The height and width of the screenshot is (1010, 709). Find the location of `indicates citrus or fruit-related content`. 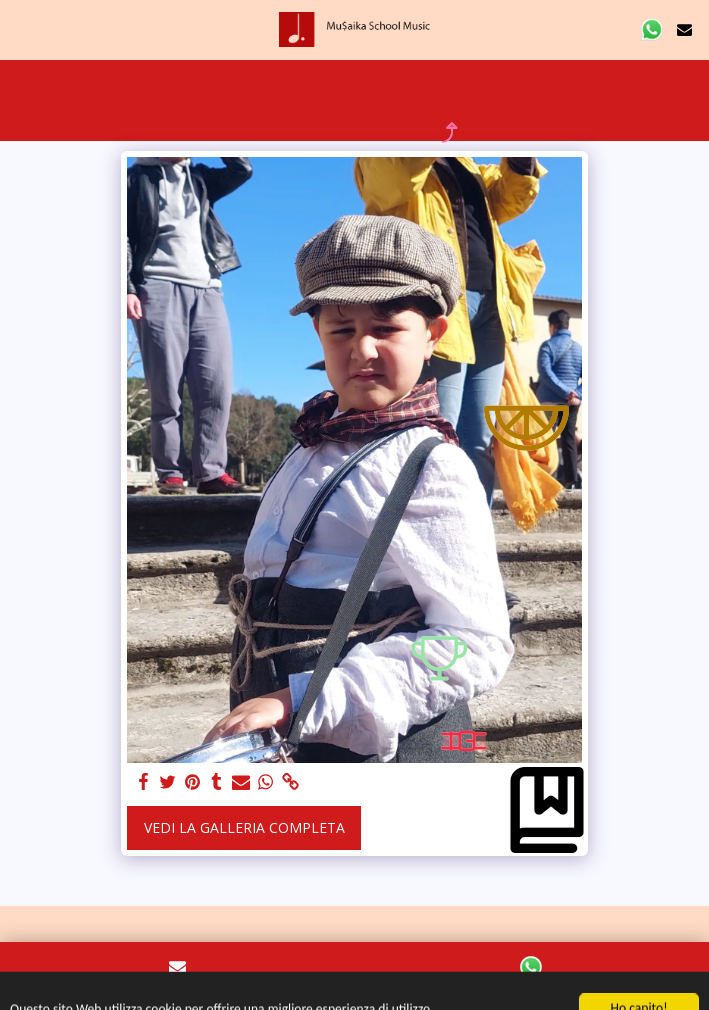

indicates citrus or fruit-related content is located at coordinates (526, 421).